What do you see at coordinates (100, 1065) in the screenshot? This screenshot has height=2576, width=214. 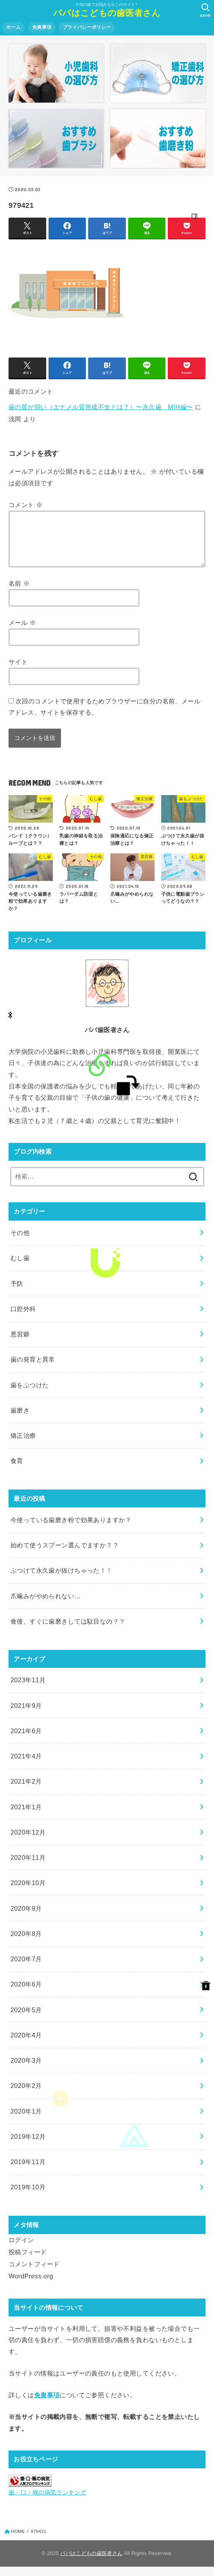 I see `view linked items or connections` at bounding box center [100, 1065].